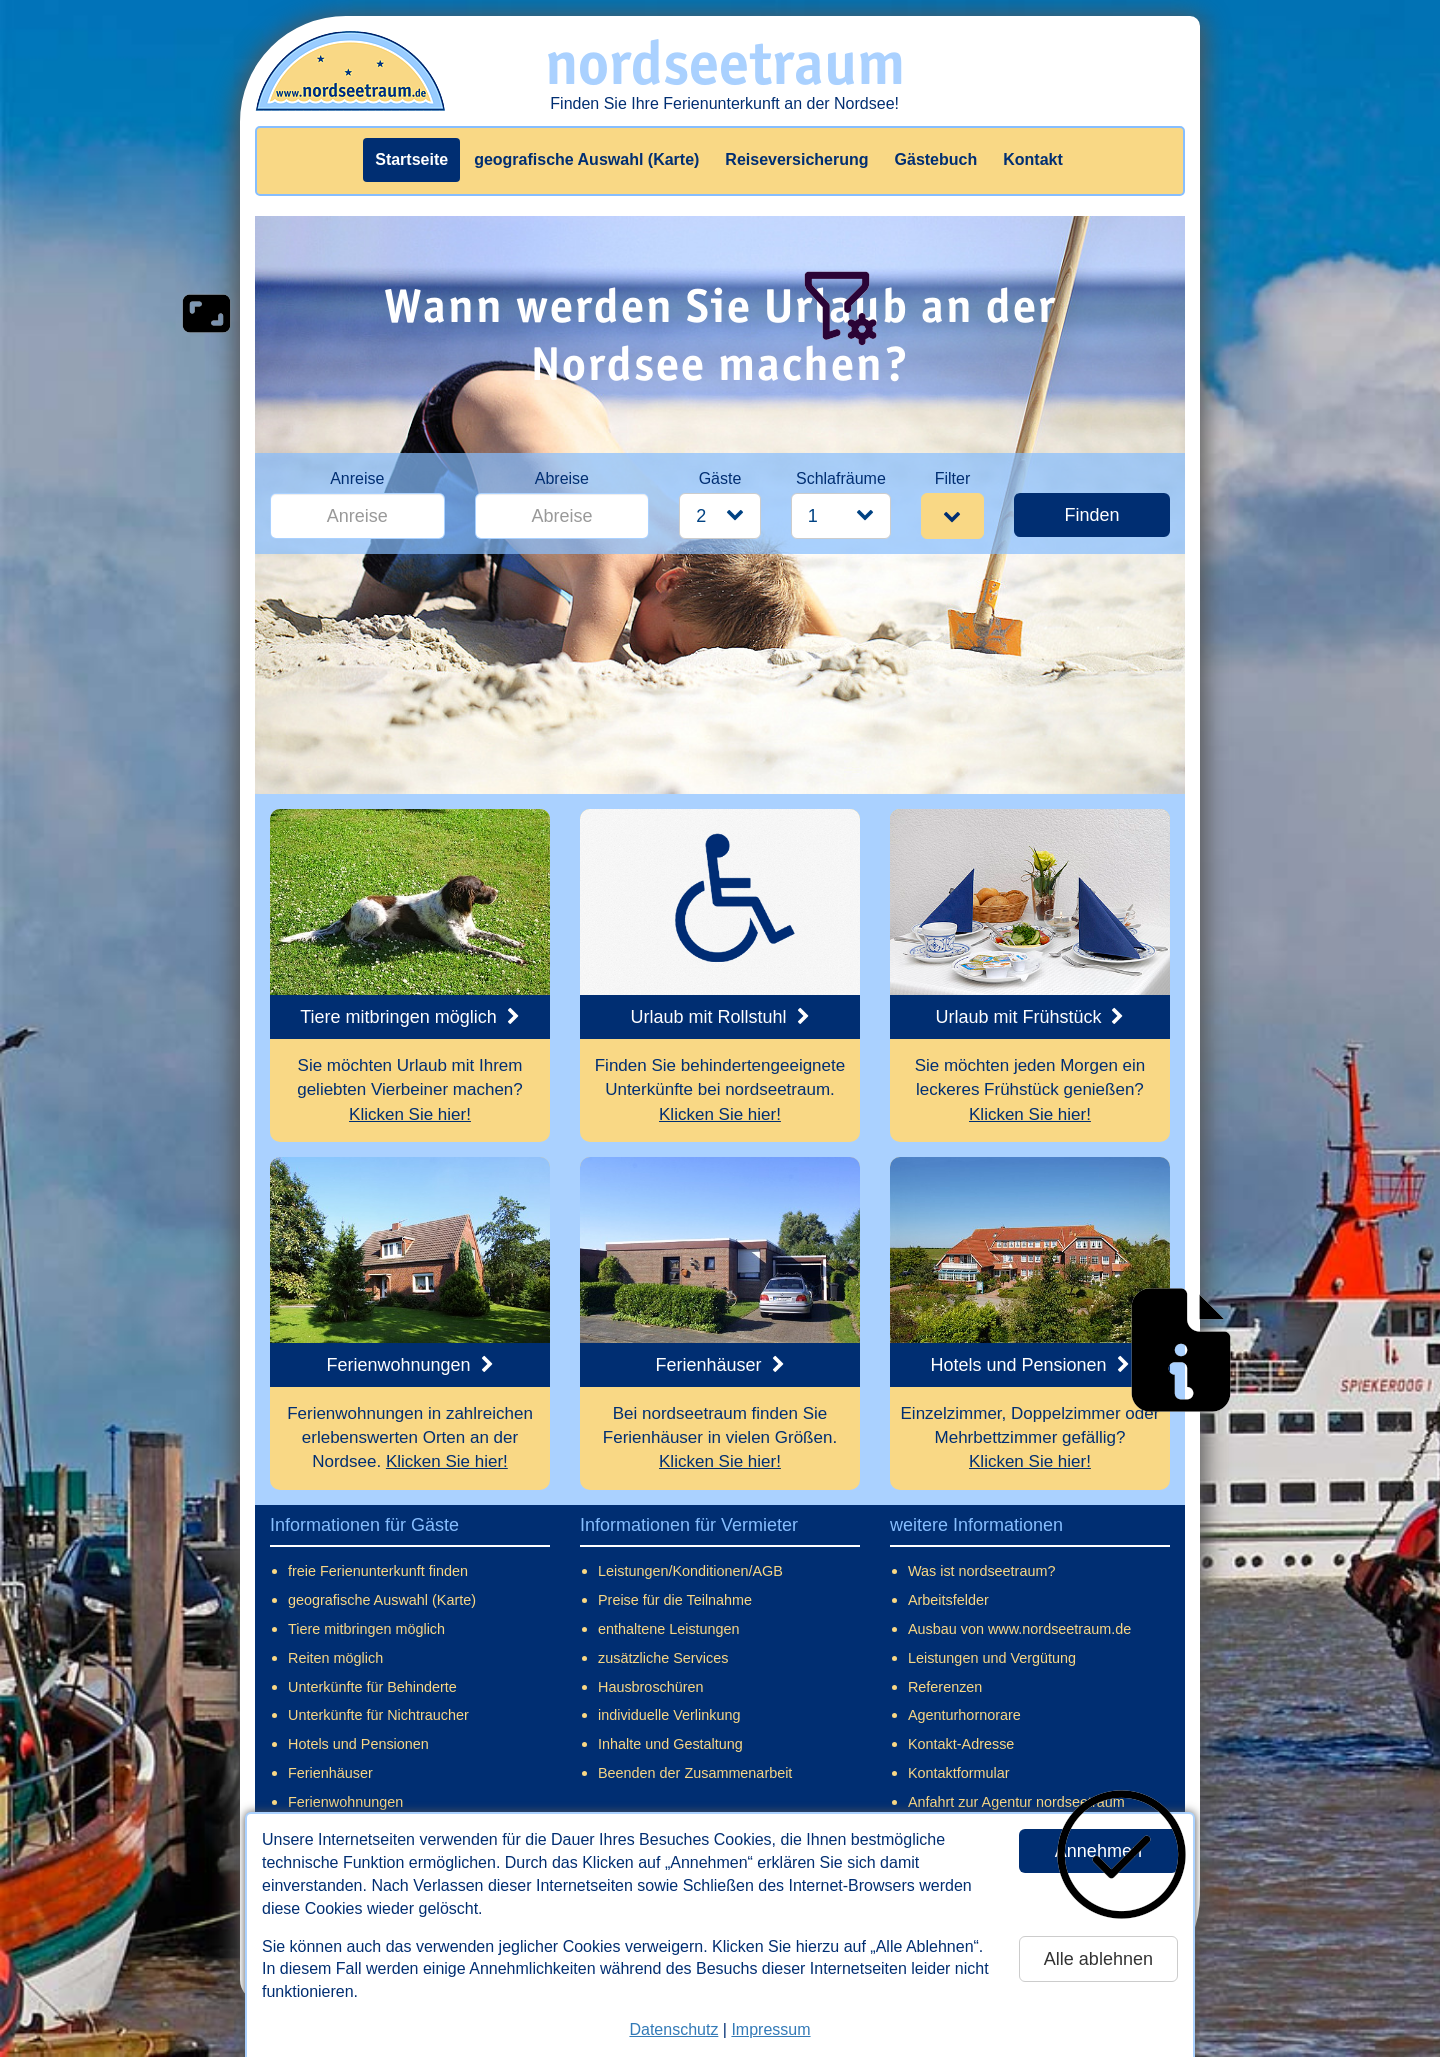  Describe the element at coordinates (1121, 1854) in the screenshot. I see `indicates task or action completed successfully` at that location.